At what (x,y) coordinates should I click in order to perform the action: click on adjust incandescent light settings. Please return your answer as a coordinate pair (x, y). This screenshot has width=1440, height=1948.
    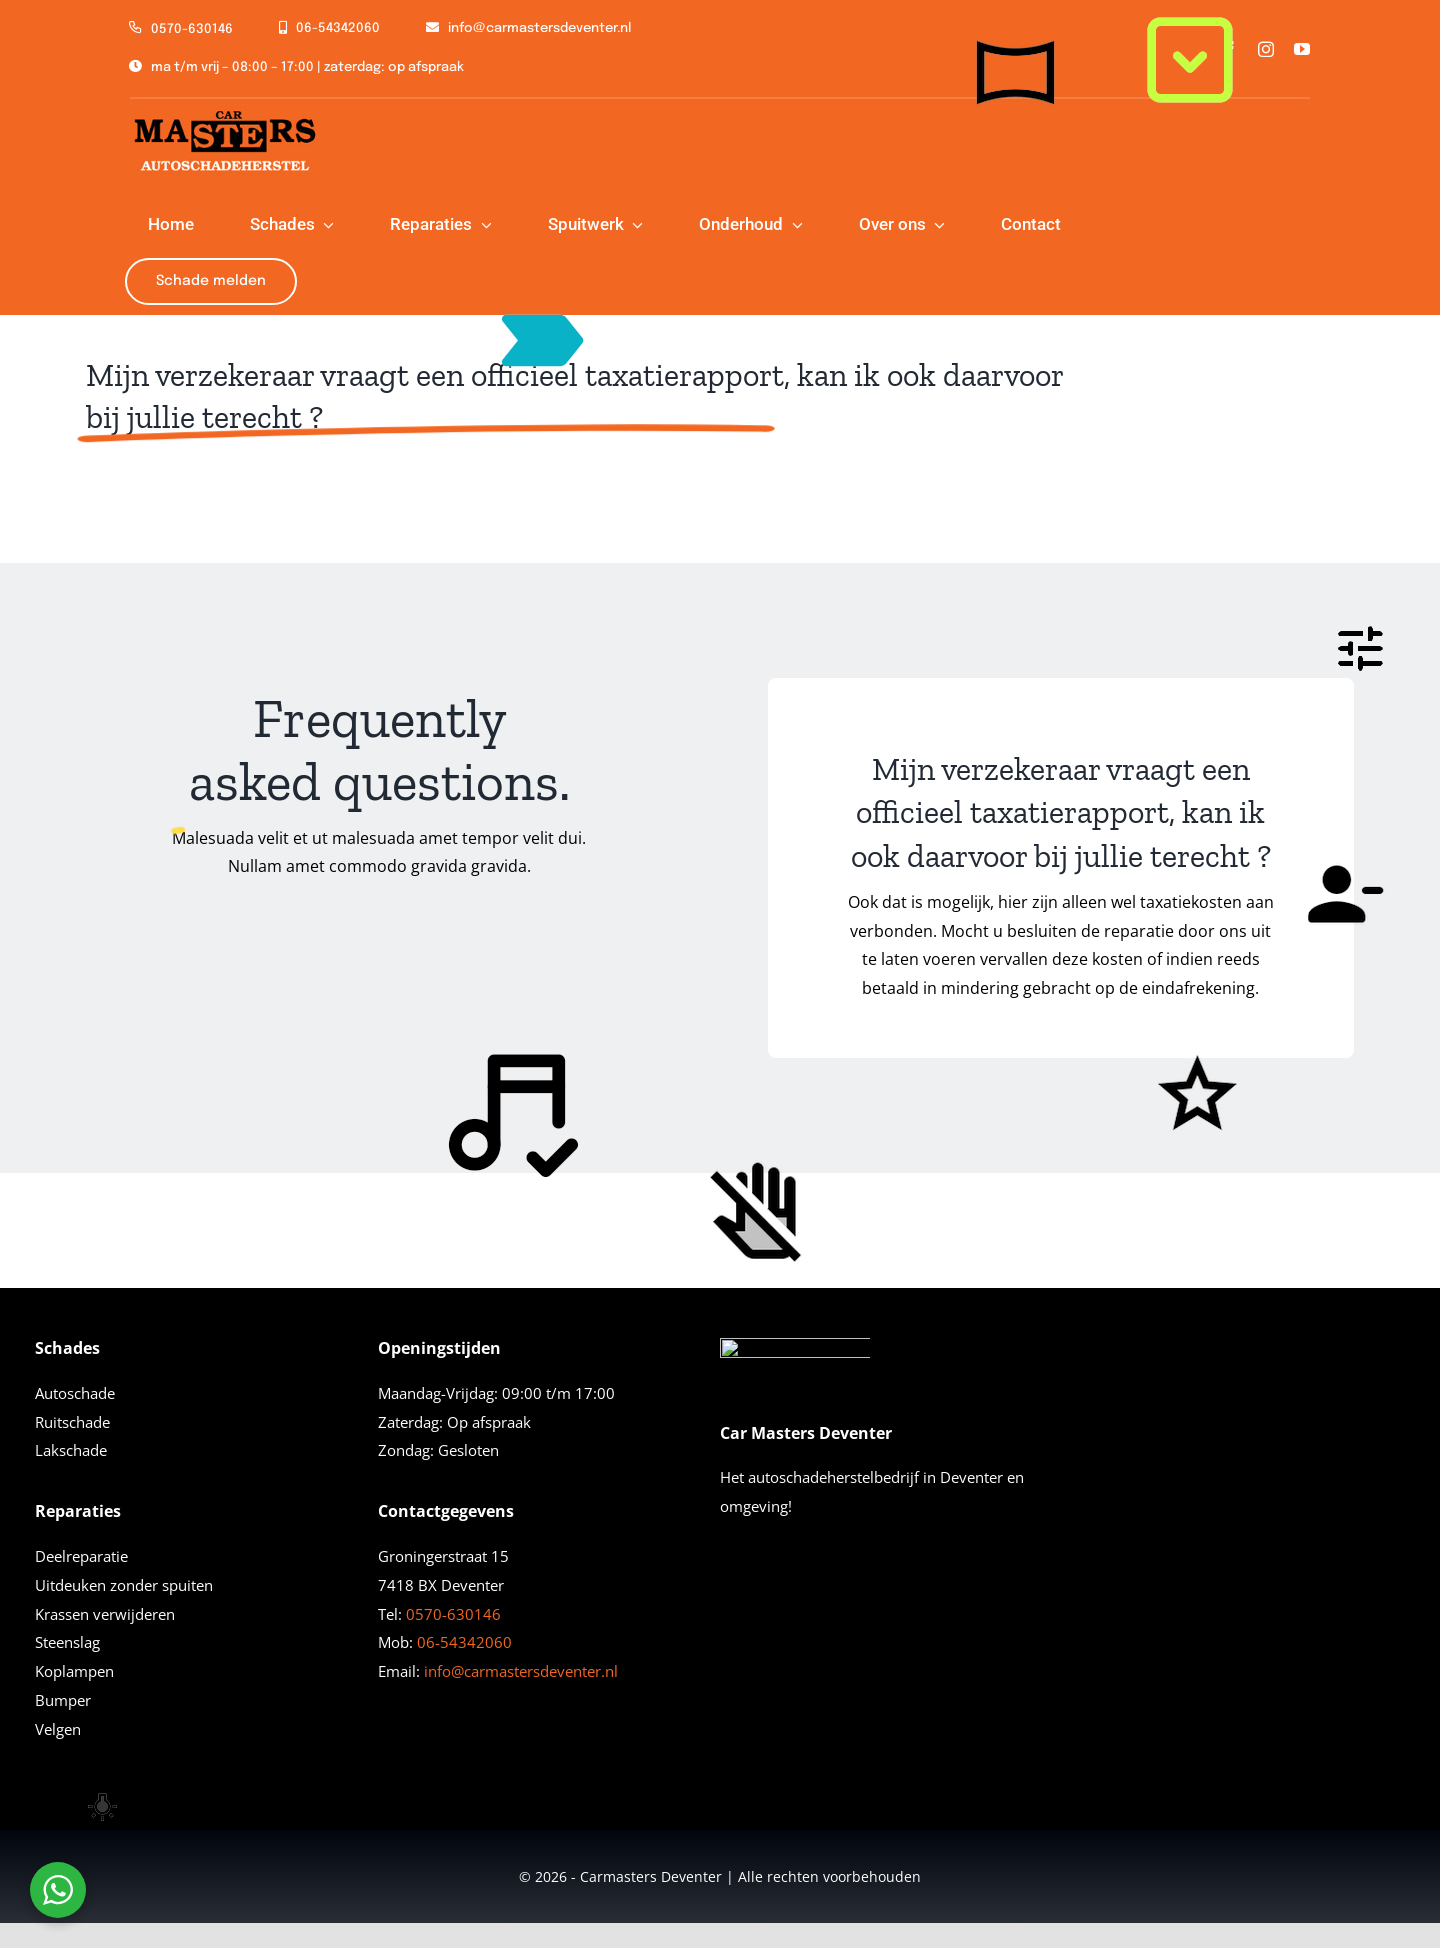
    Looking at the image, I should click on (102, 1806).